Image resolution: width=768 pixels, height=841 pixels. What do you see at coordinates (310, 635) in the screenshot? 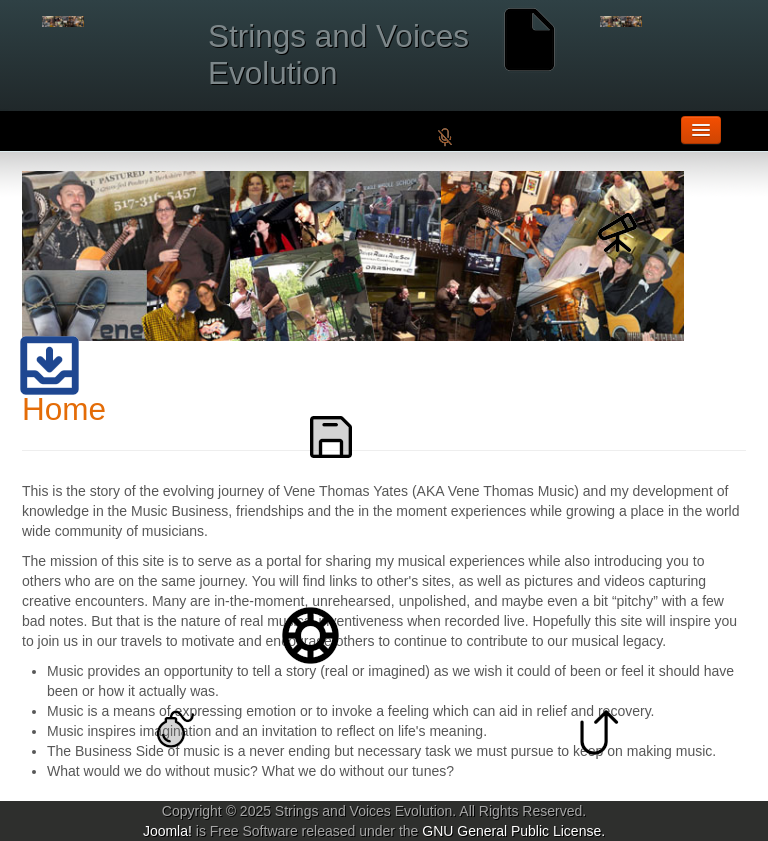
I see `access casino or gambling features` at bounding box center [310, 635].